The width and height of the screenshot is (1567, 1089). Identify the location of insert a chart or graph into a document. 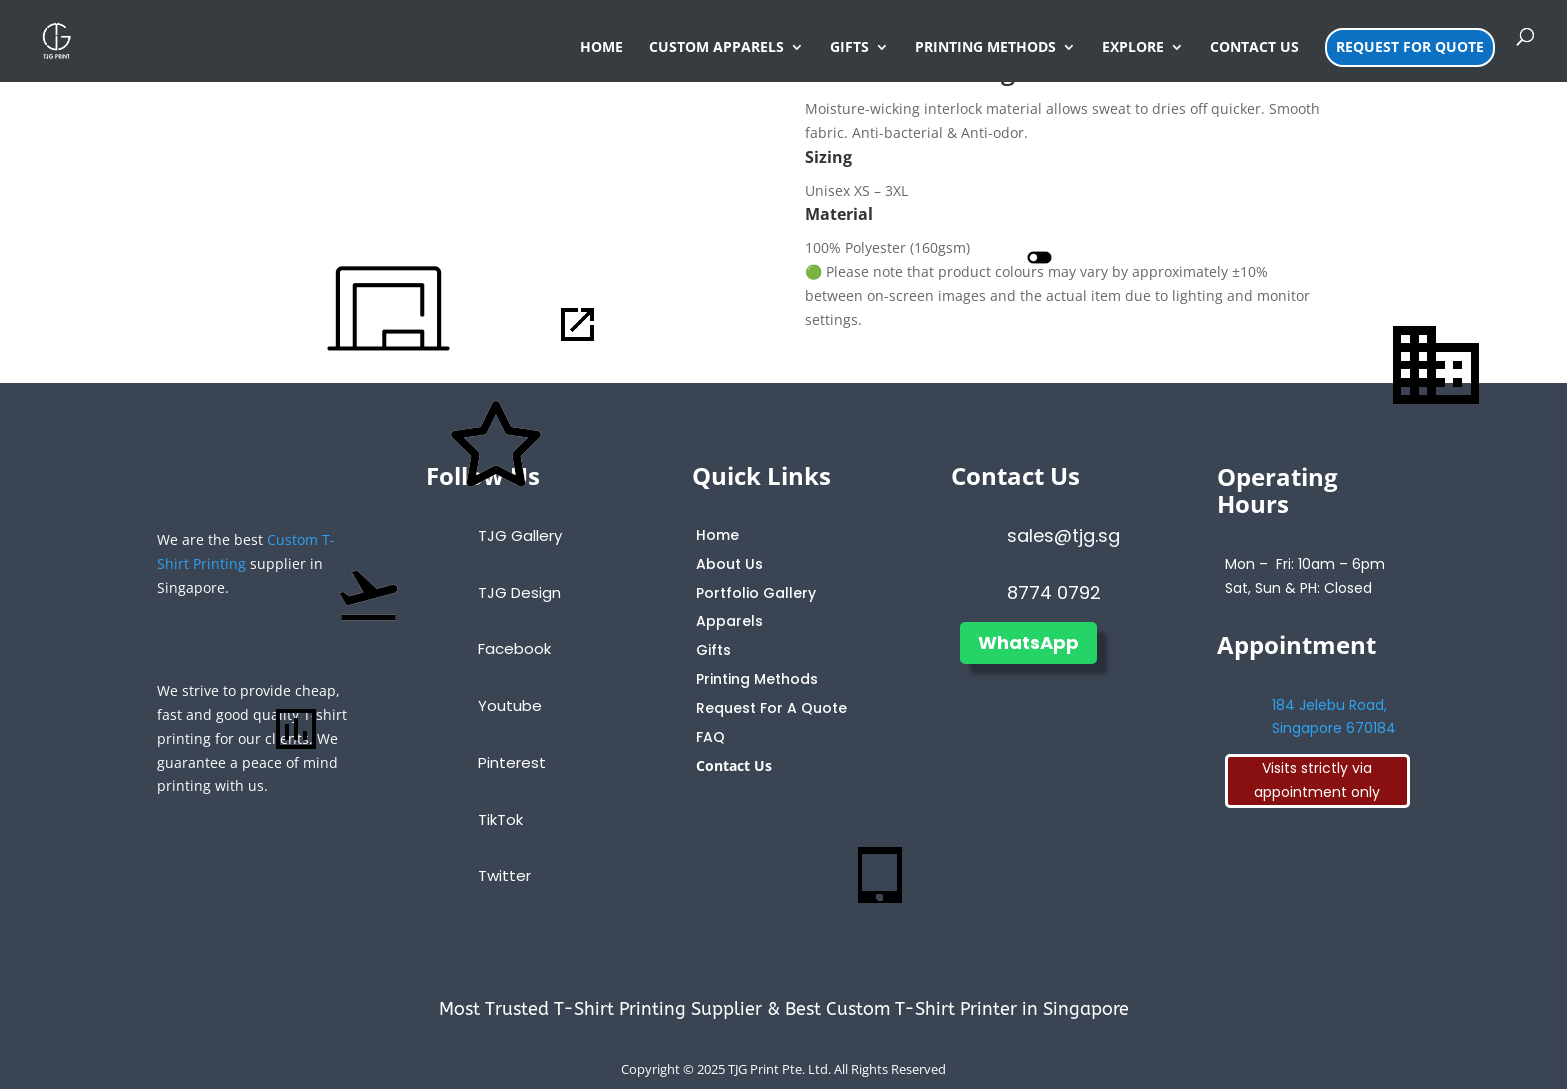
(296, 729).